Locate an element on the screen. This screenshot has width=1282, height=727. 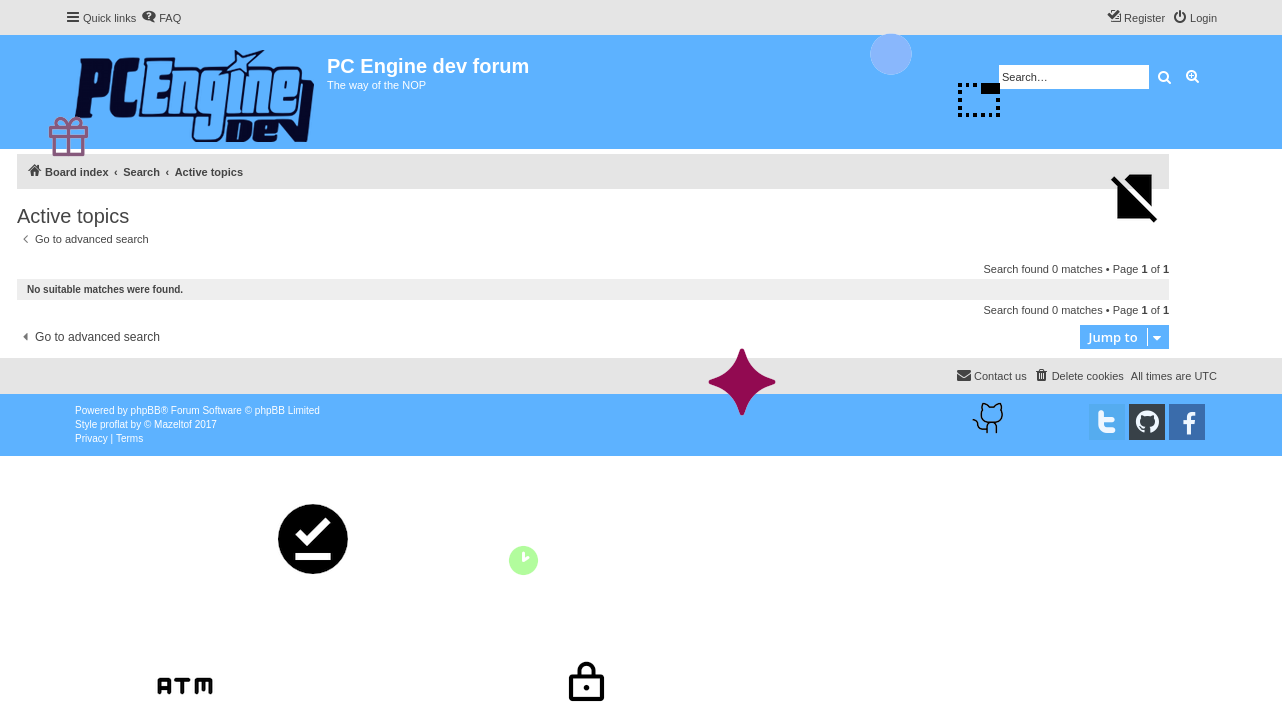
visit github repository is located at coordinates (990, 417).